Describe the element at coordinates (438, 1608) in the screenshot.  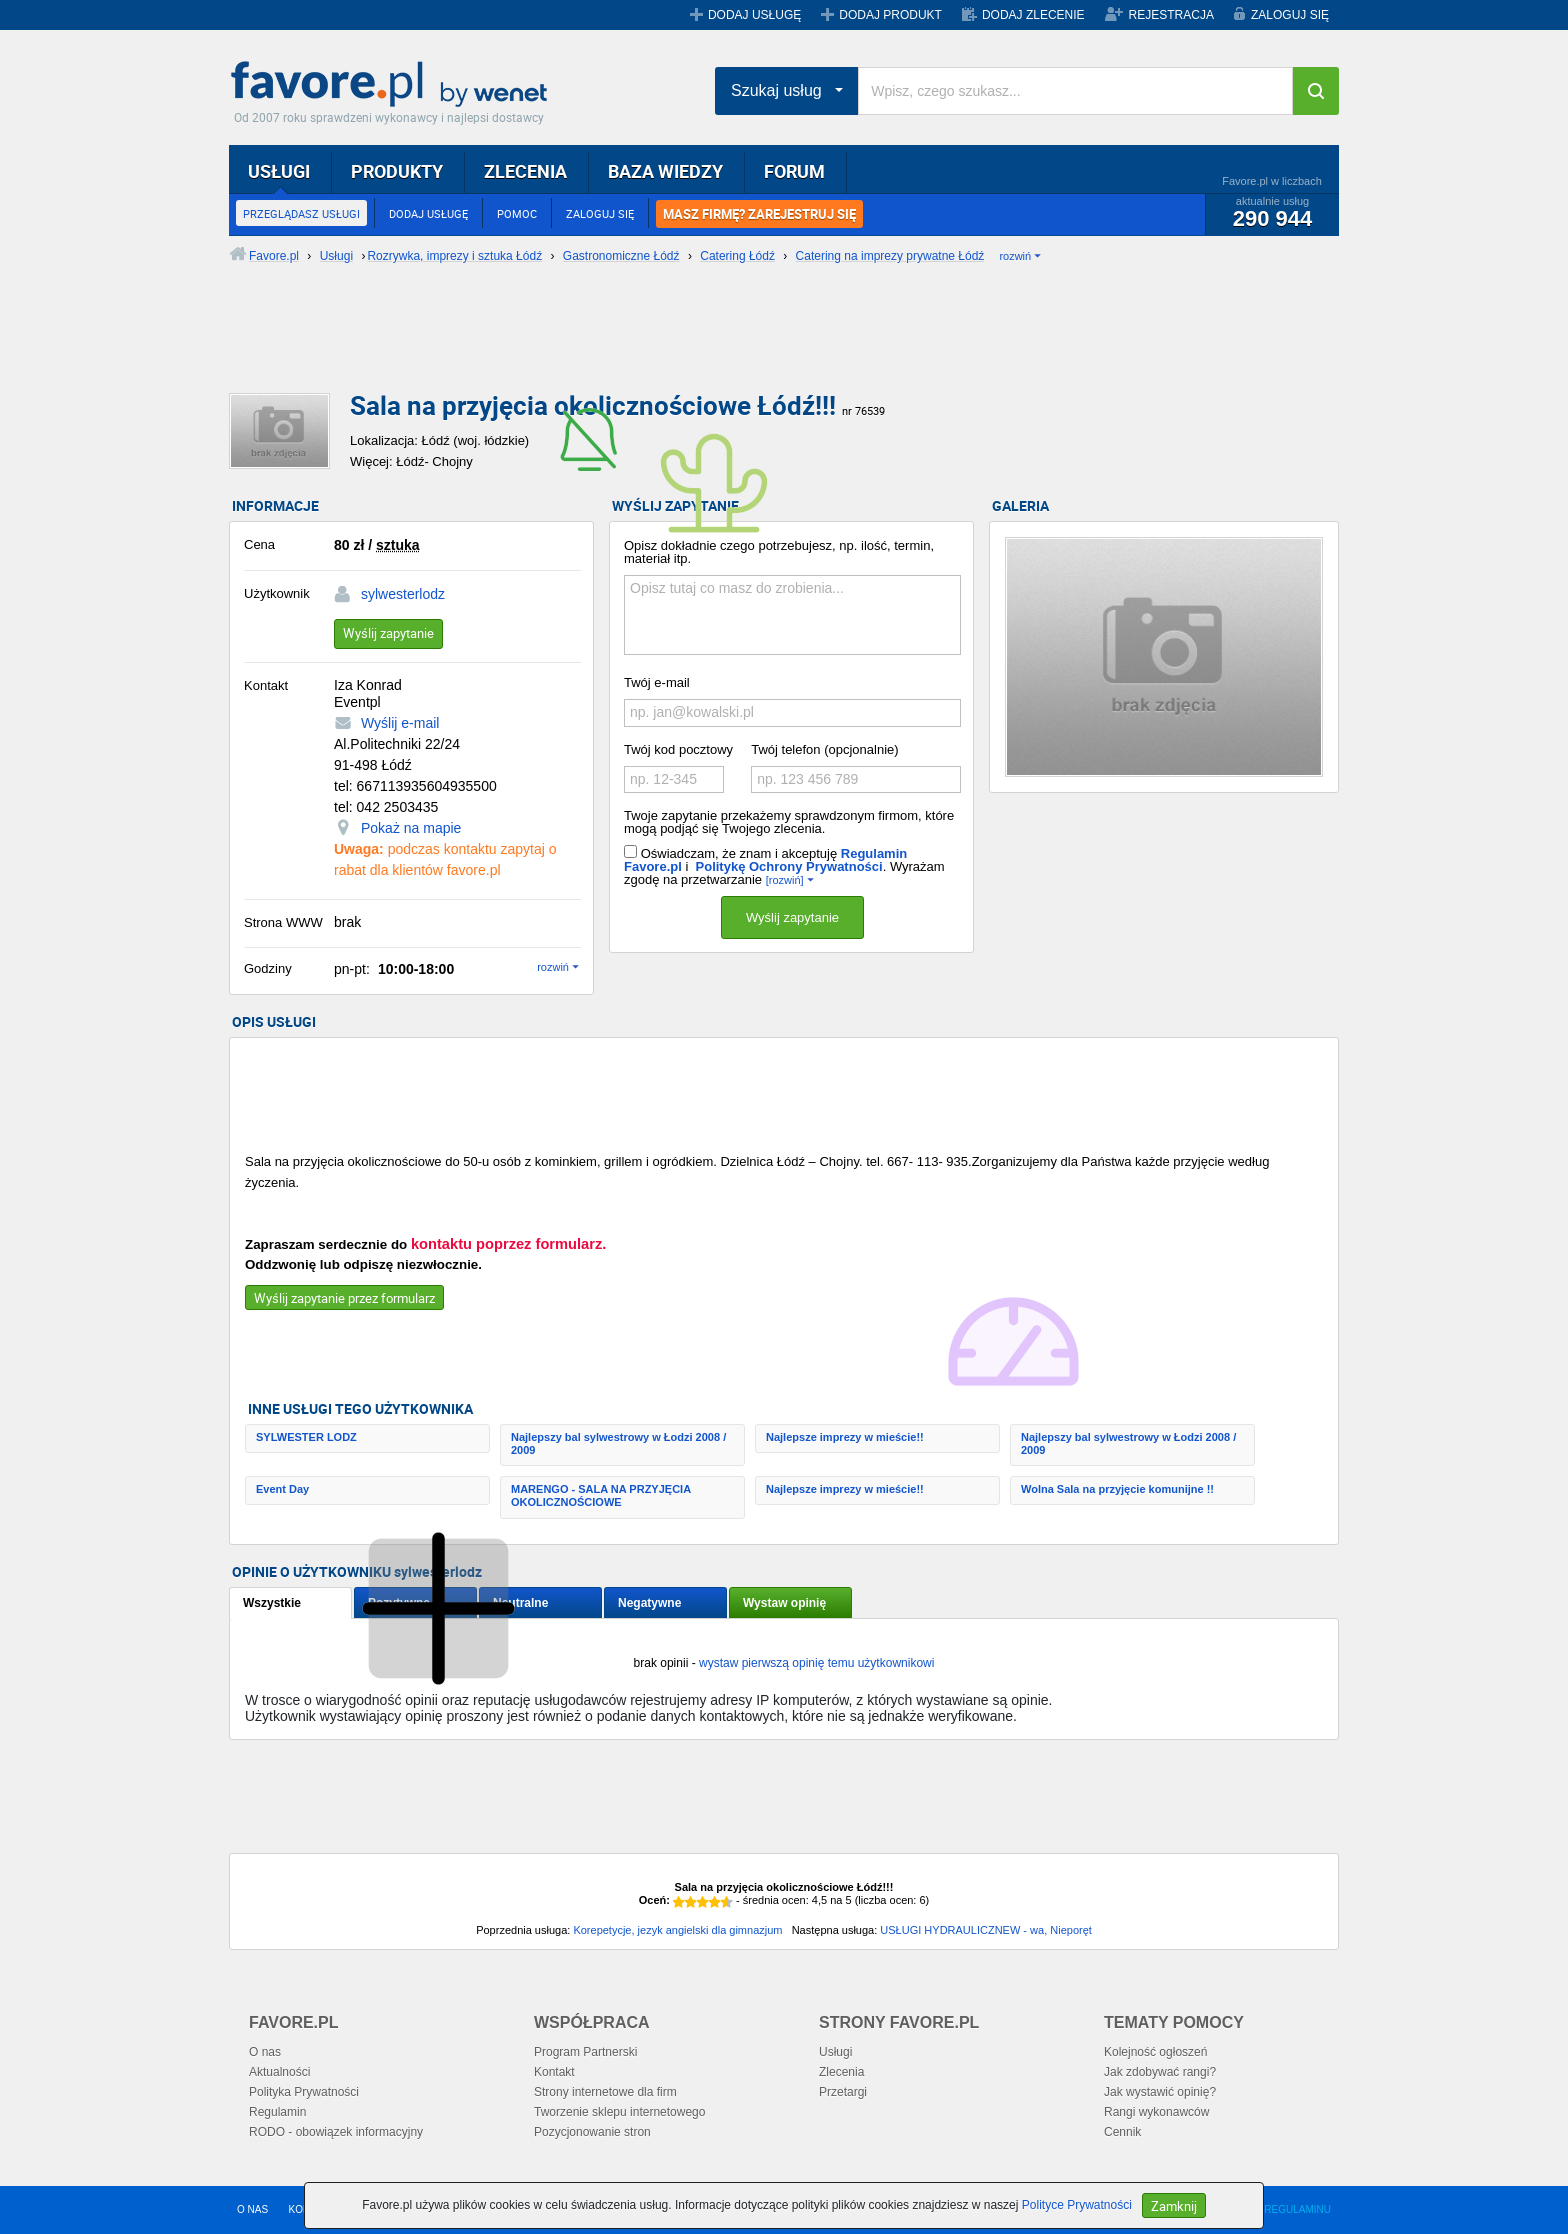
I see `add a new item` at that location.